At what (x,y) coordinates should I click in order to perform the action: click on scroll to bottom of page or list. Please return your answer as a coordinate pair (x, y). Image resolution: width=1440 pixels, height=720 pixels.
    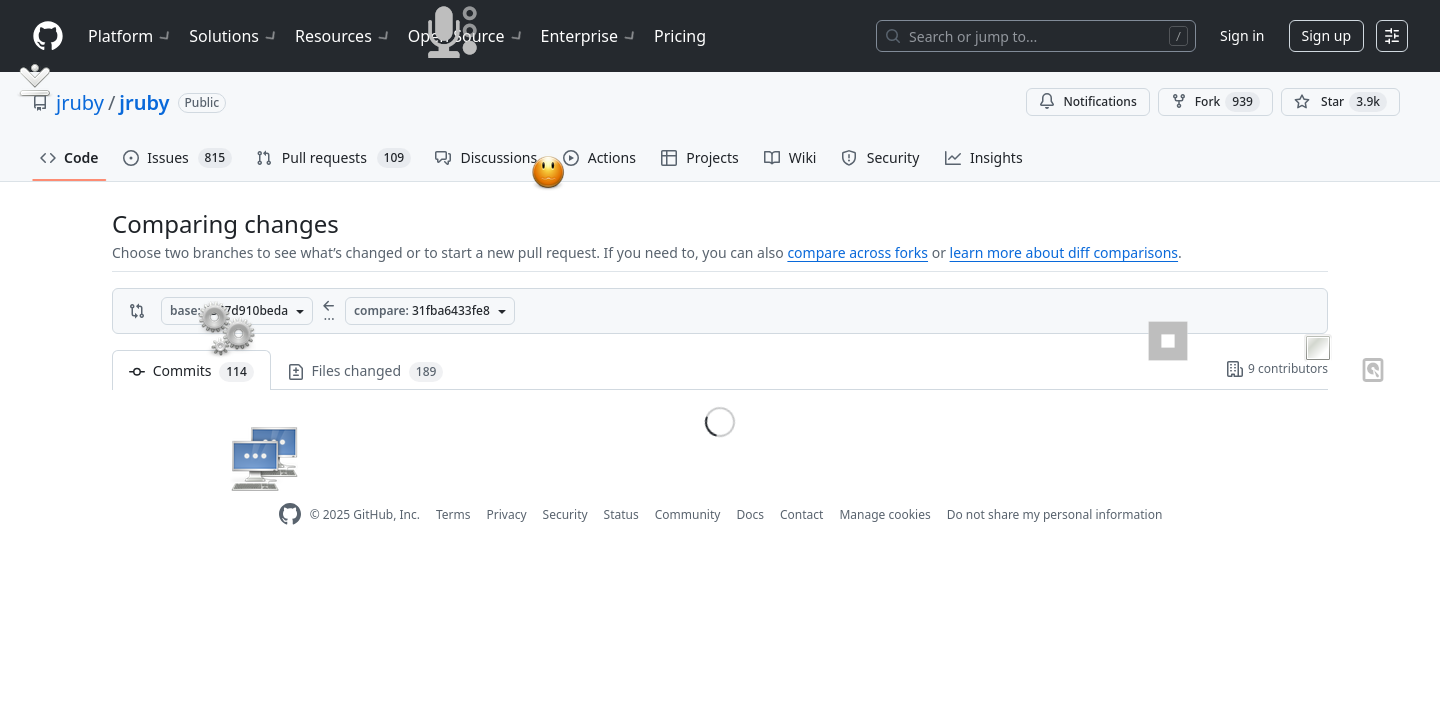
    Looking at the image, I should click on (34, 80).